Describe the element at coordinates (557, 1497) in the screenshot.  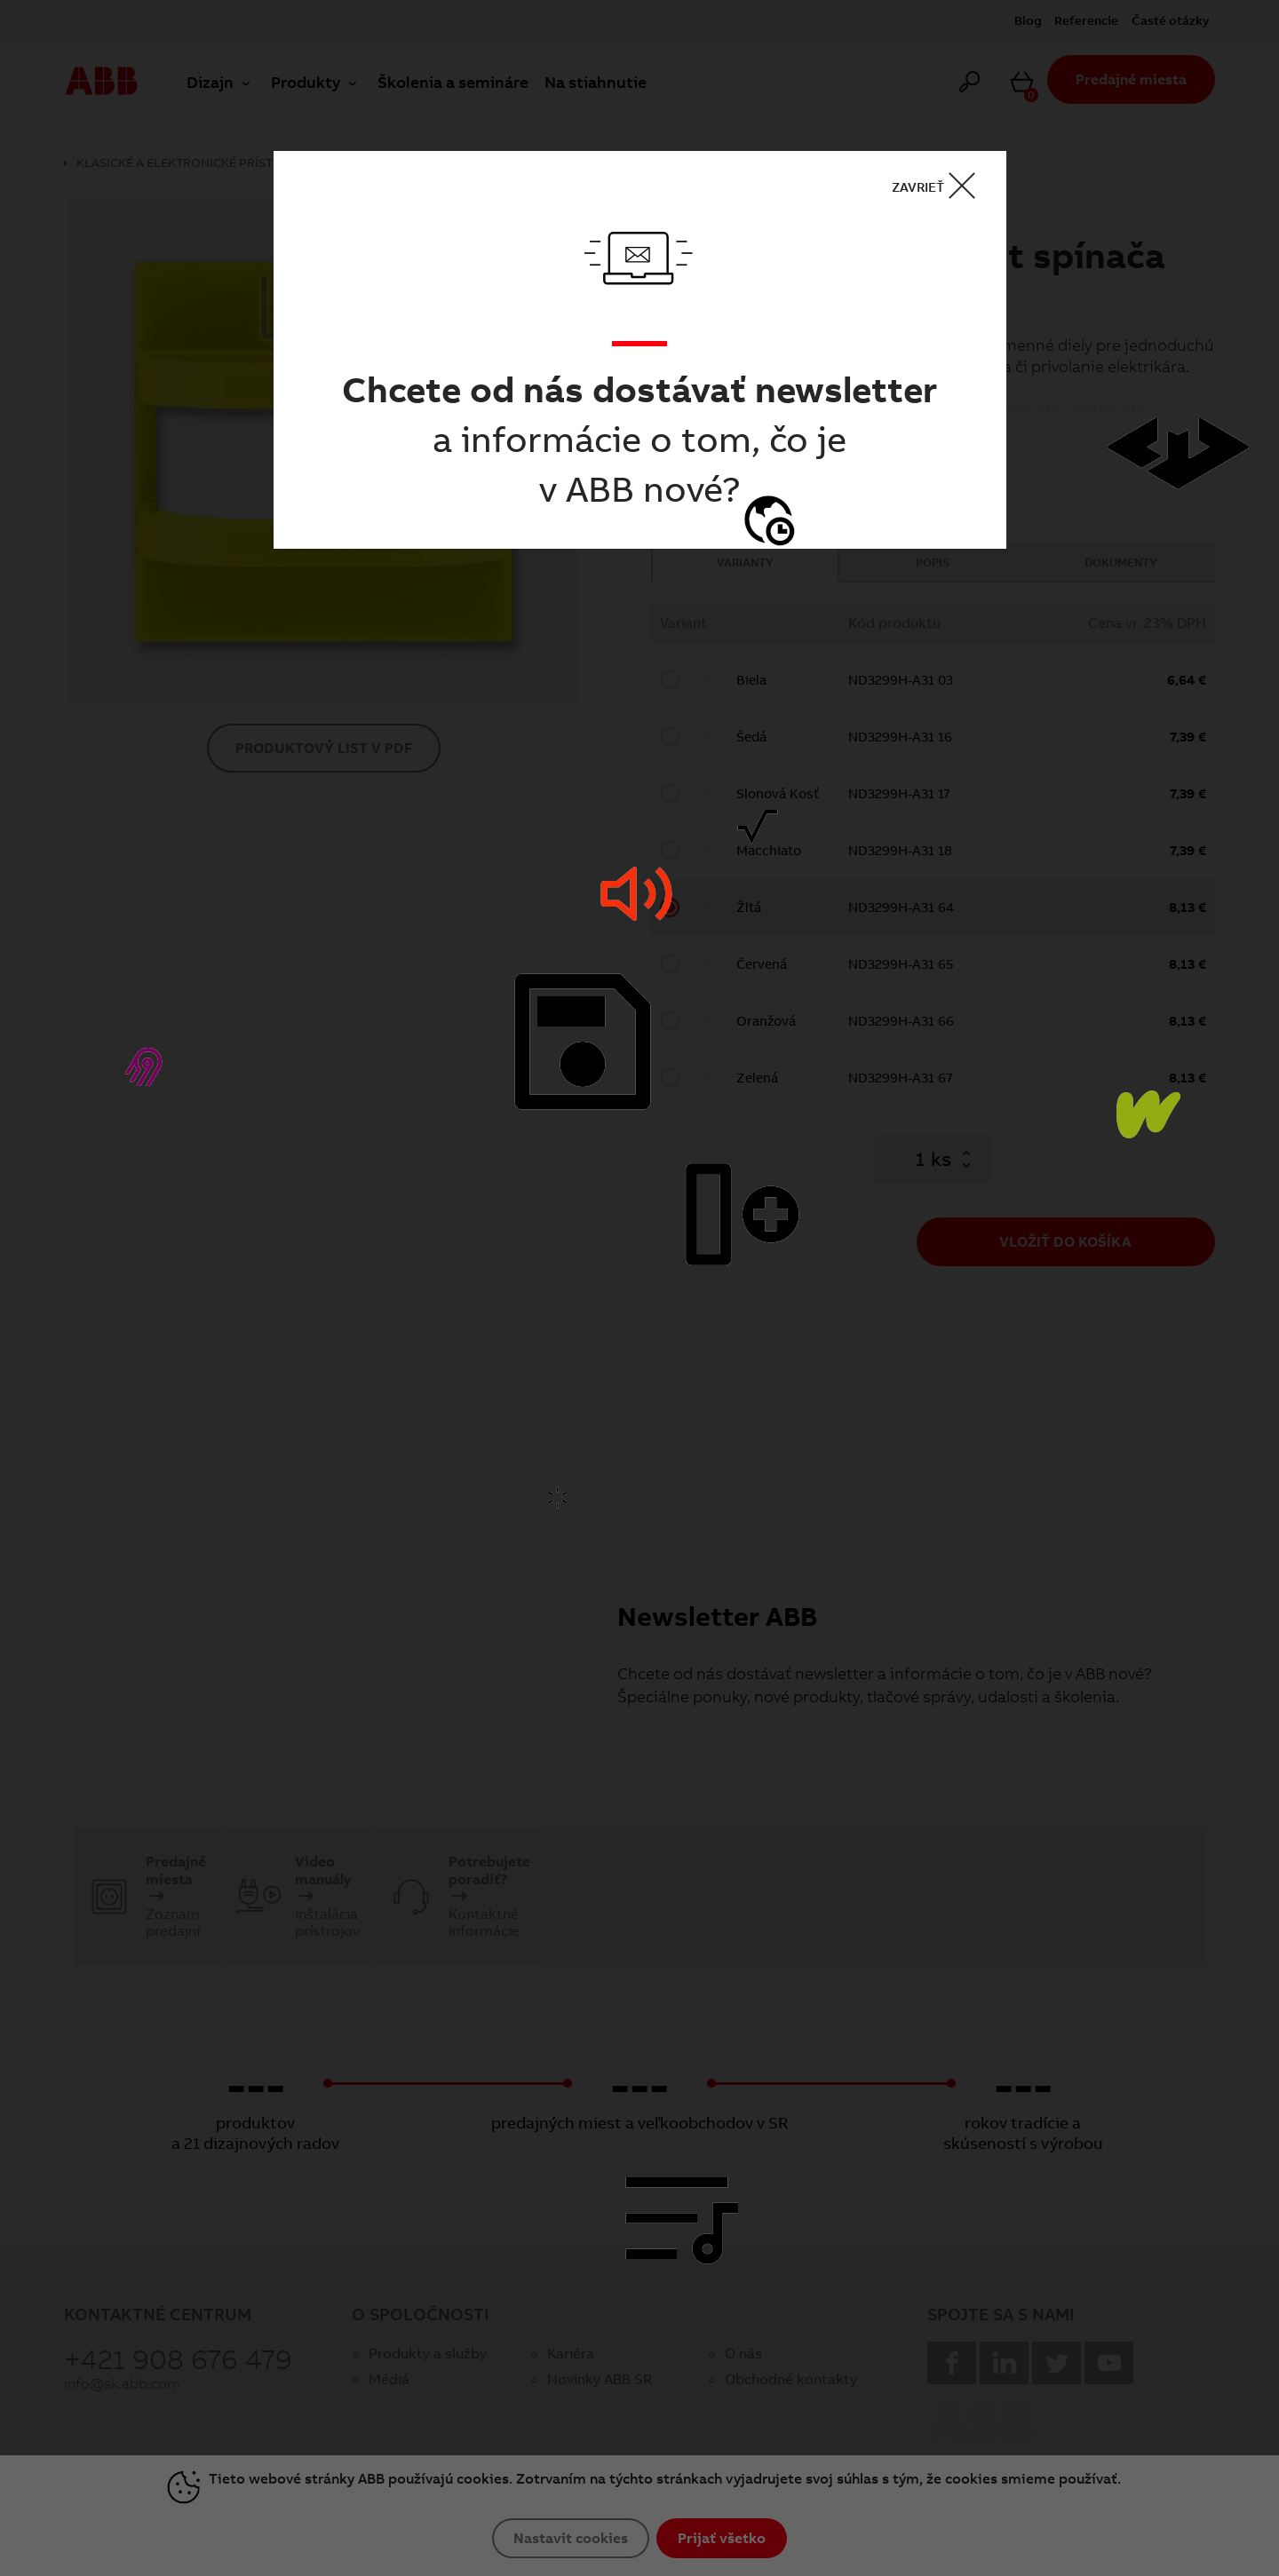
I see `loading content in progress` at that location.